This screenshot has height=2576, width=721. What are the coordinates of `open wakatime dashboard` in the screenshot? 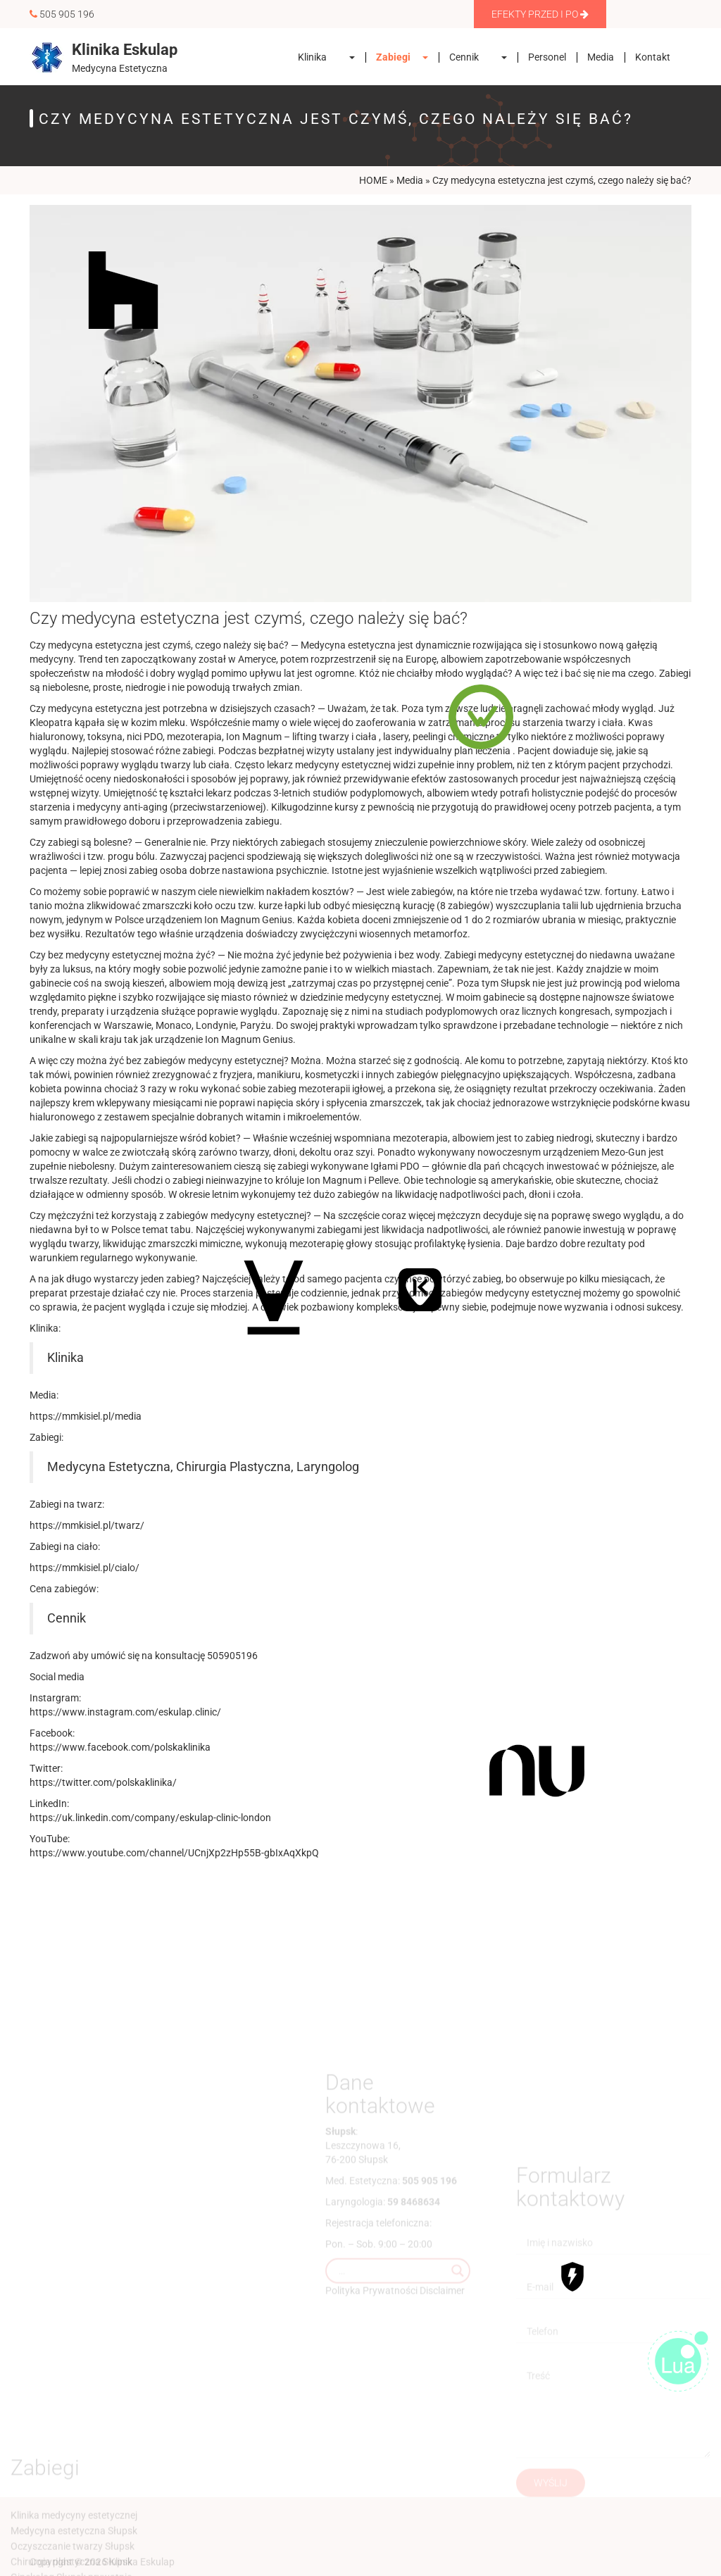 It's located at (481, 717).